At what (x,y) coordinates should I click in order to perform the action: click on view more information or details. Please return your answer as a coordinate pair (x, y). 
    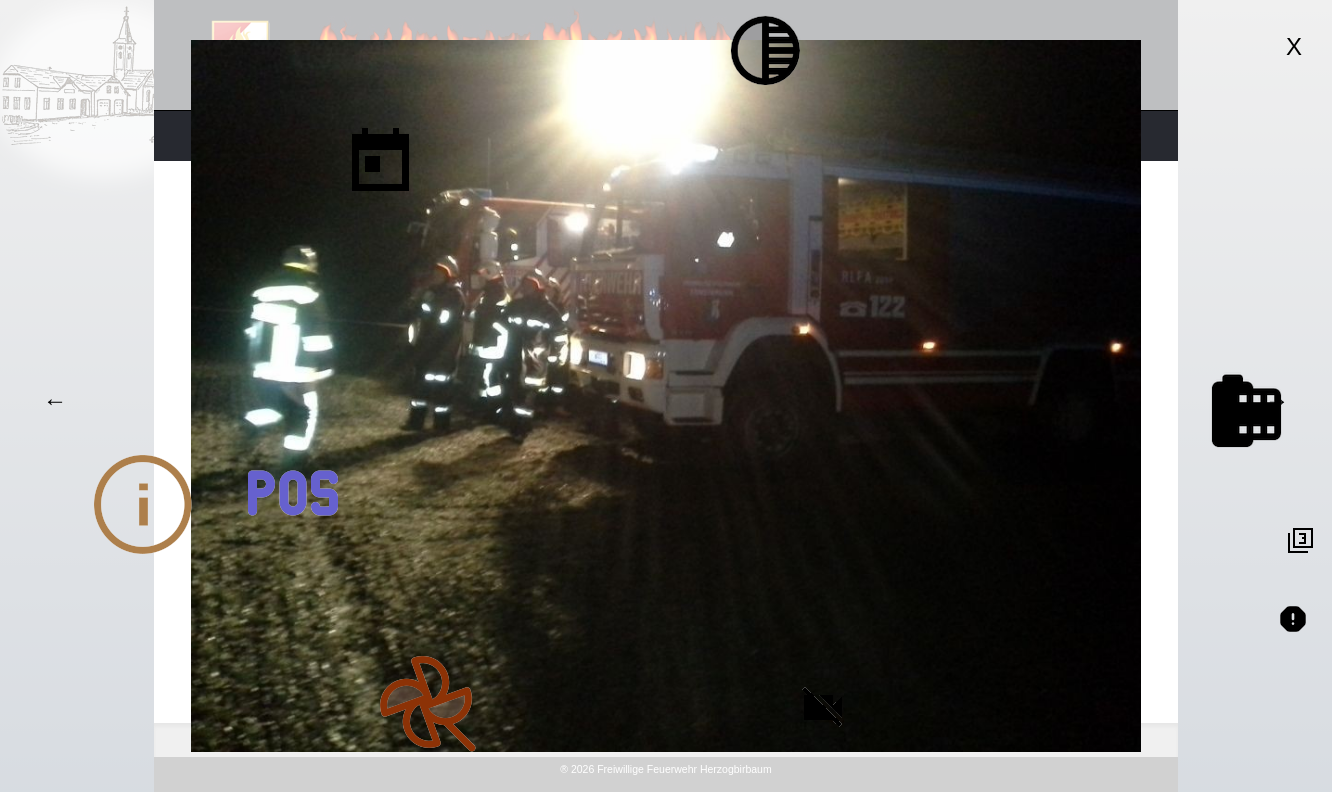
    Looking at the image, I should click on (143, 504).